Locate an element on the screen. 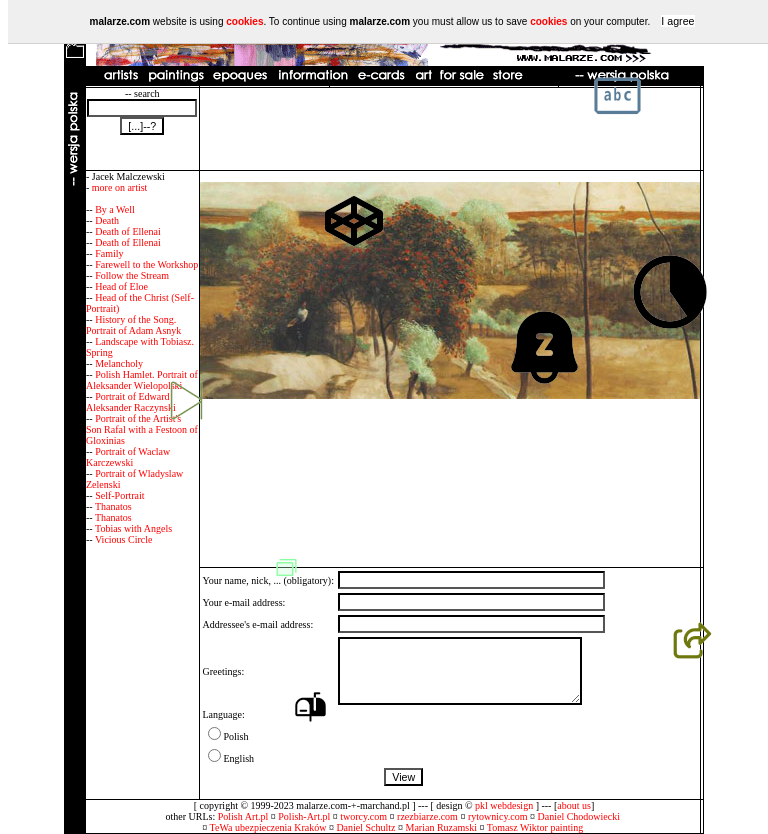 The image size is (768, 834). open CodePen profile or projects is located at coordinates (354, 221).